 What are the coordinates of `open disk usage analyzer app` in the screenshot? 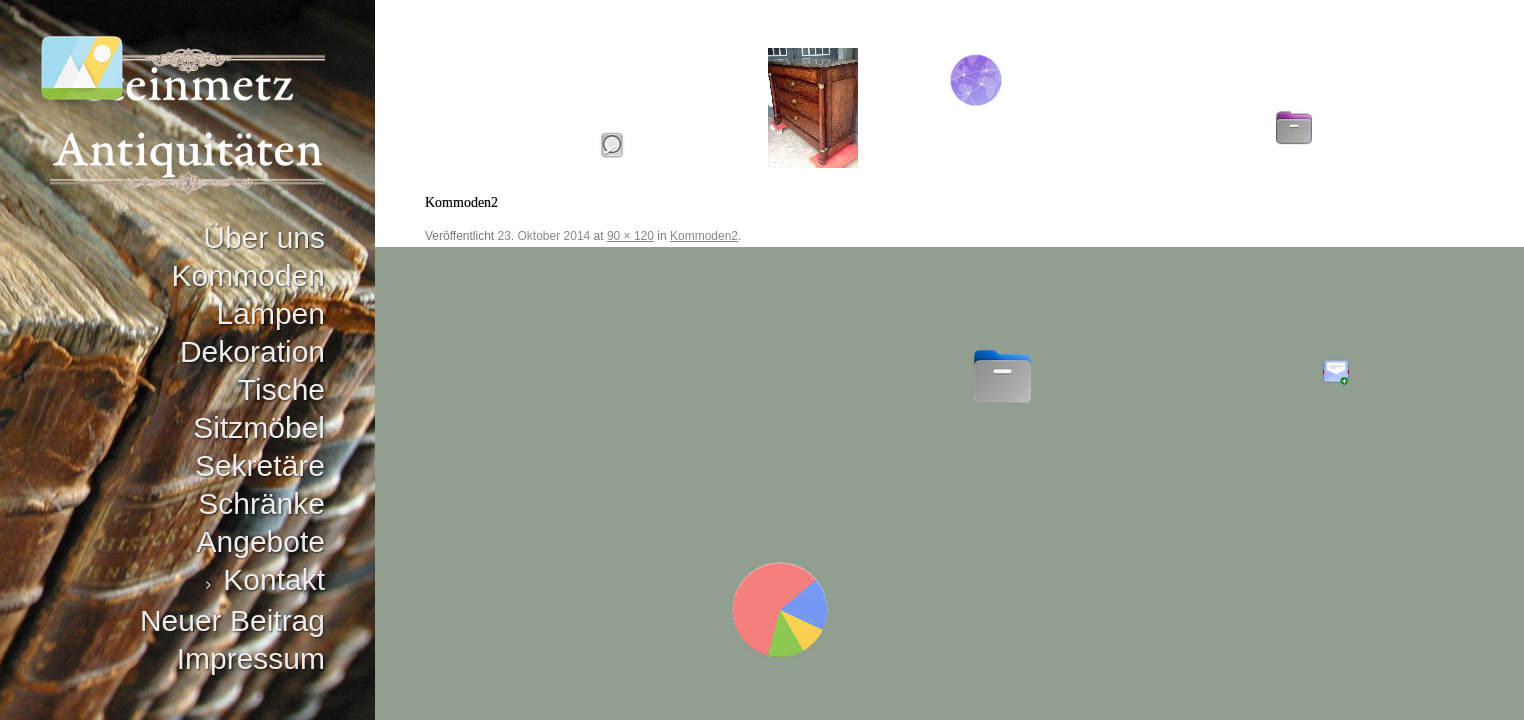 It's located at (780, 610).